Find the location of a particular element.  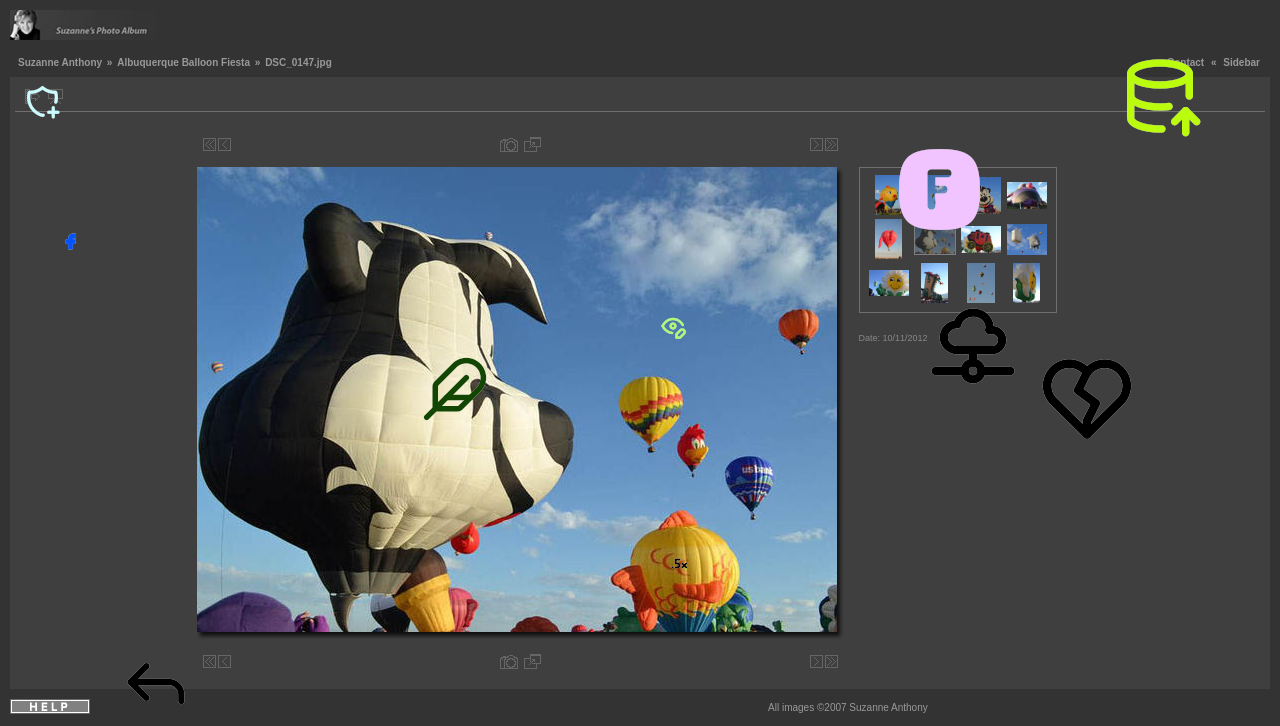

import data into database is located at coordinates (1160, 96).